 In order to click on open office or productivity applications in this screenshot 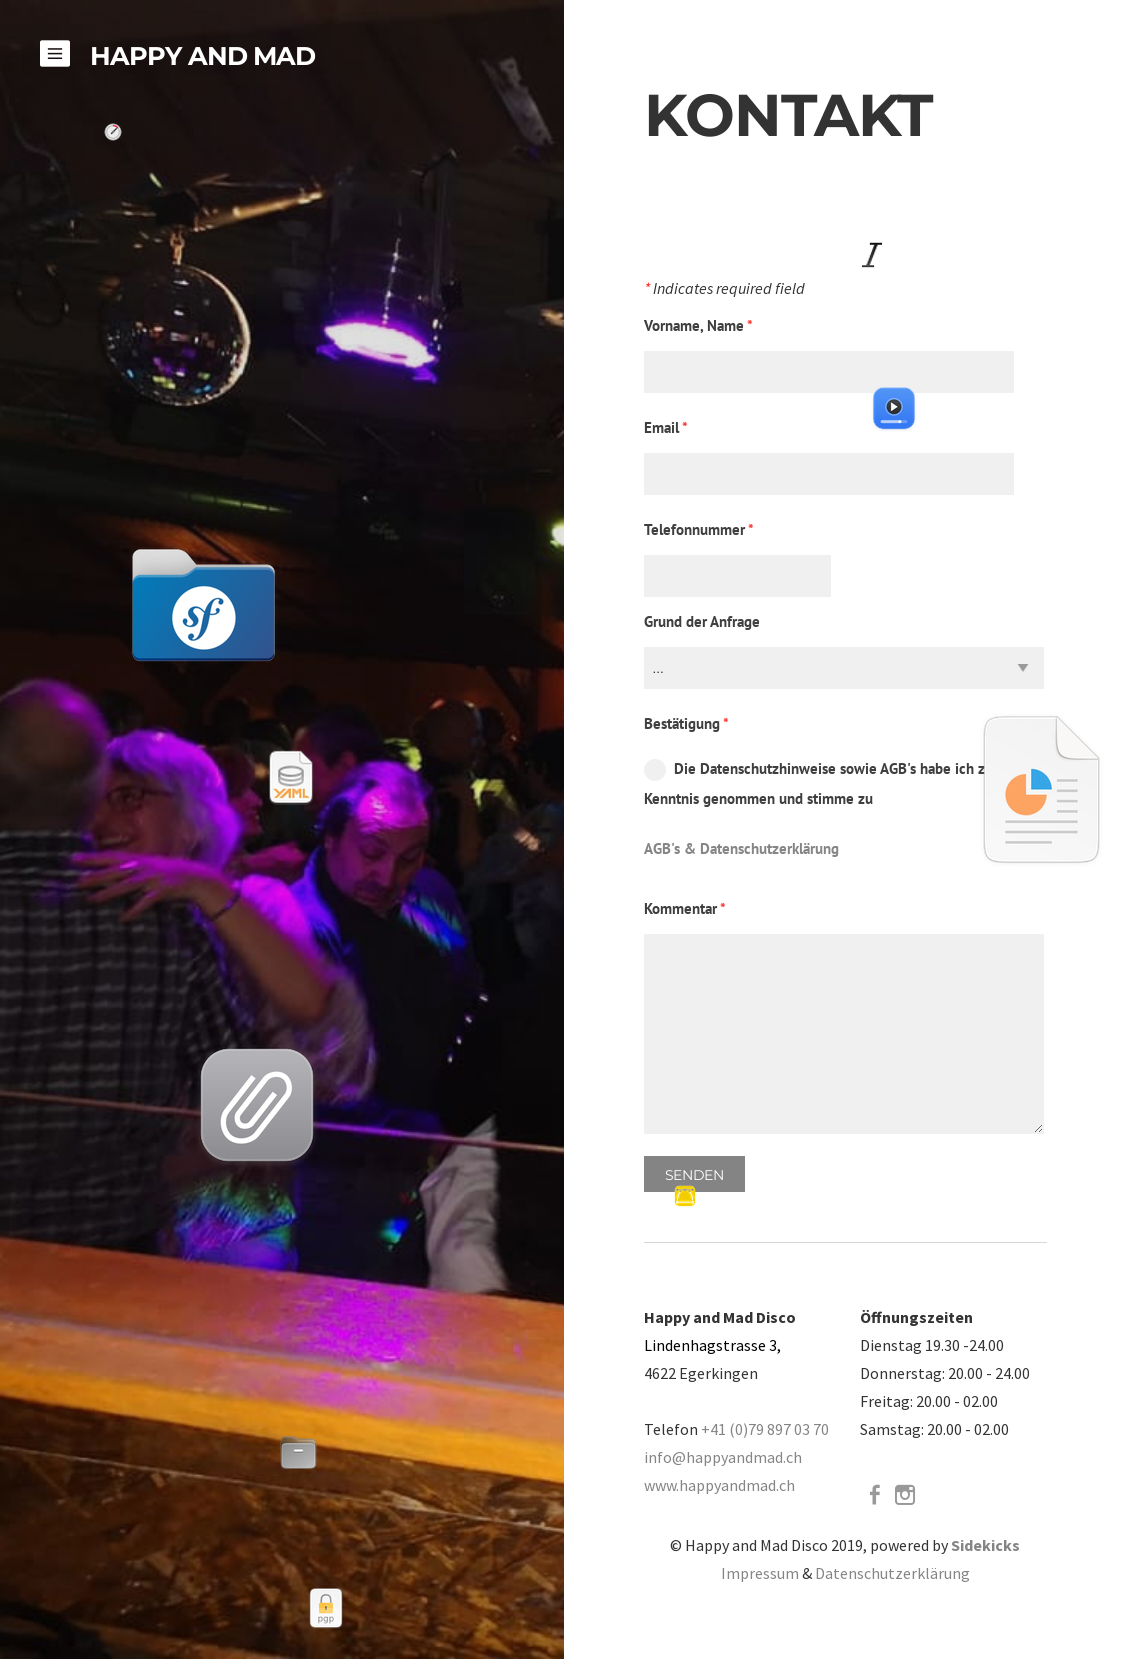, I will do `click(257, 1105)`.